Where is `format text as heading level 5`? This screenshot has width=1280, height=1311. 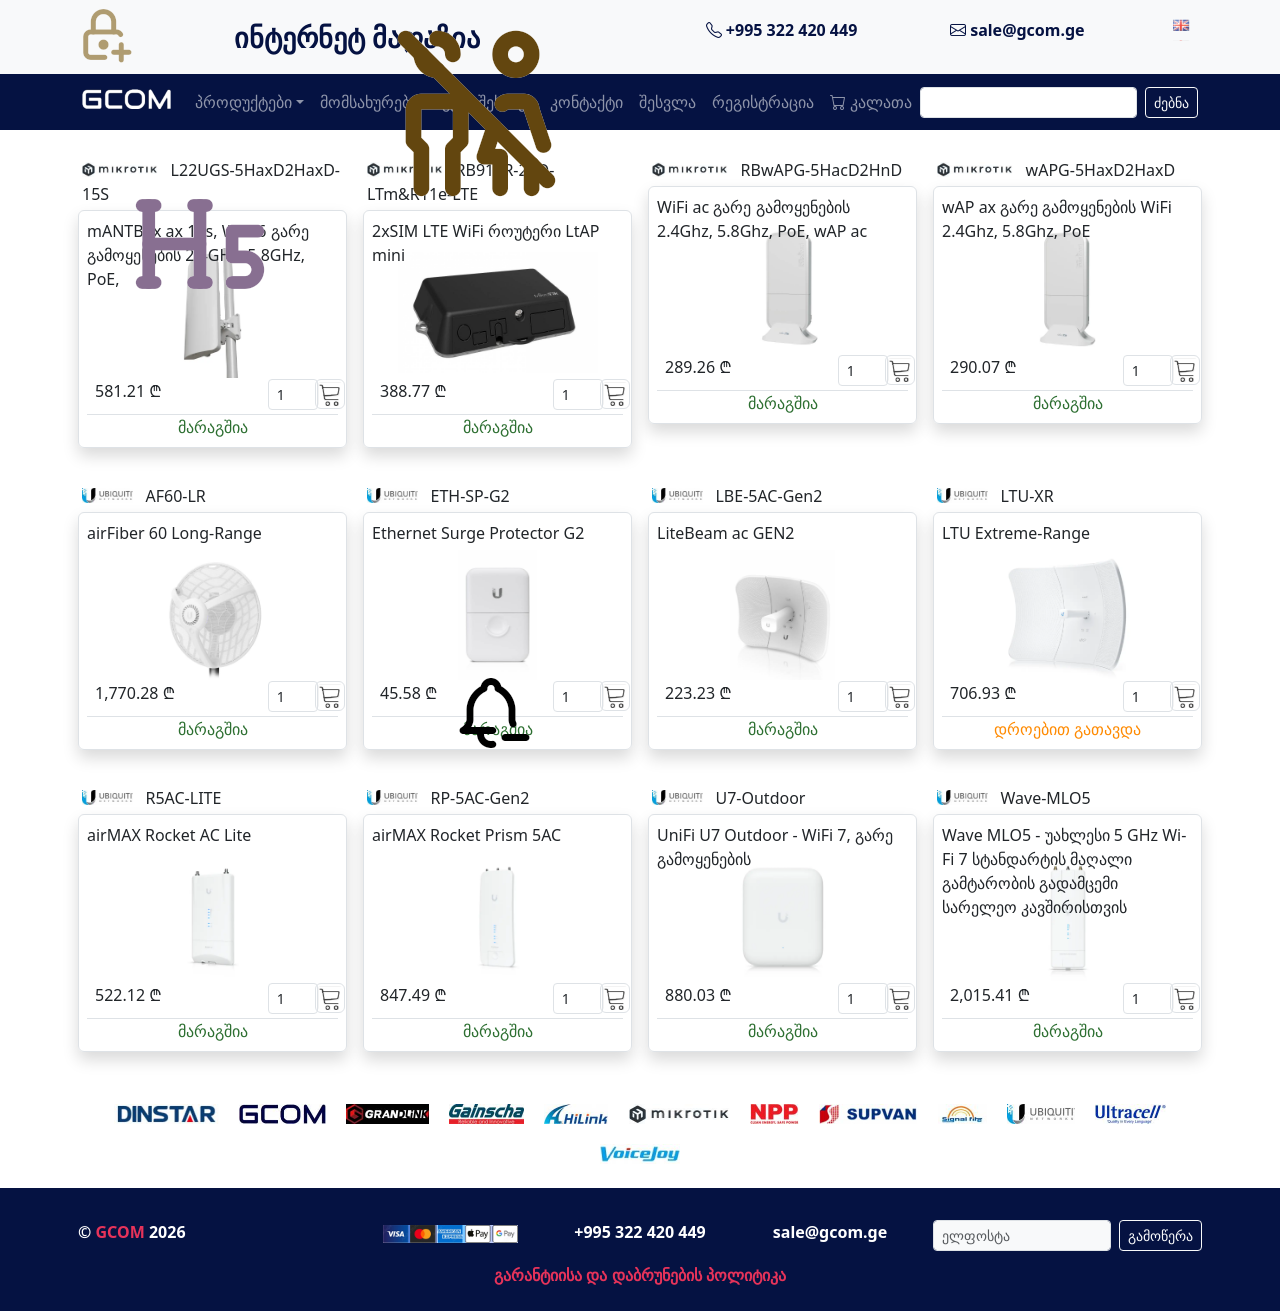
format text as heading level 5 is located at coordinates (200, 244).